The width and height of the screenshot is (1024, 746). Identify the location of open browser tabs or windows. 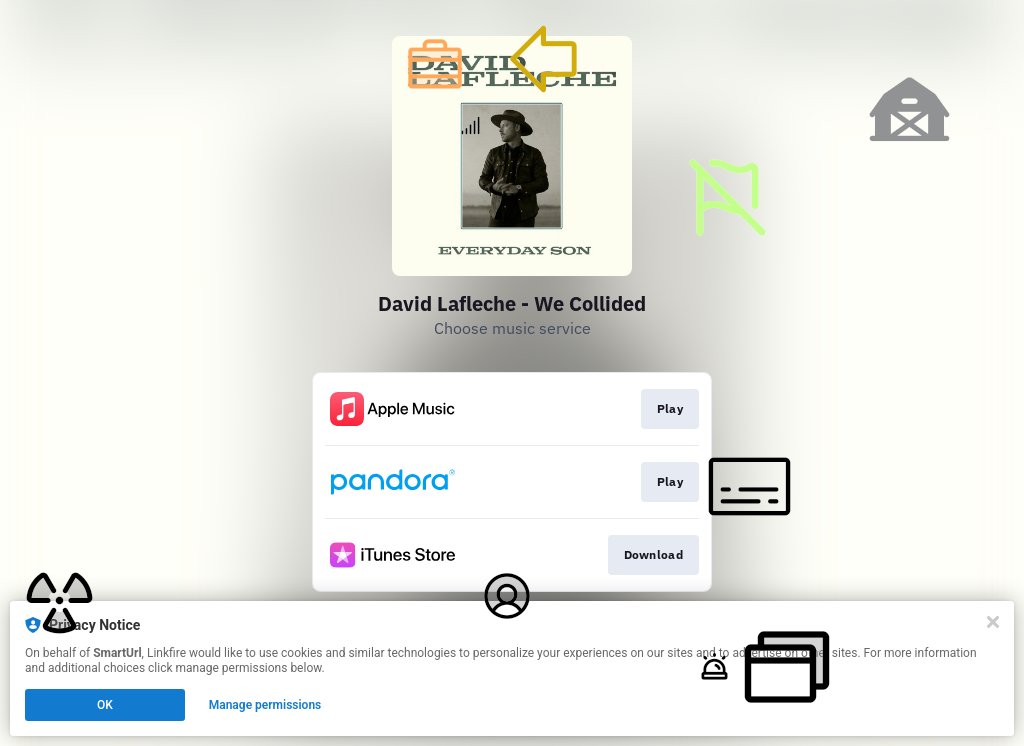
(787, 667).